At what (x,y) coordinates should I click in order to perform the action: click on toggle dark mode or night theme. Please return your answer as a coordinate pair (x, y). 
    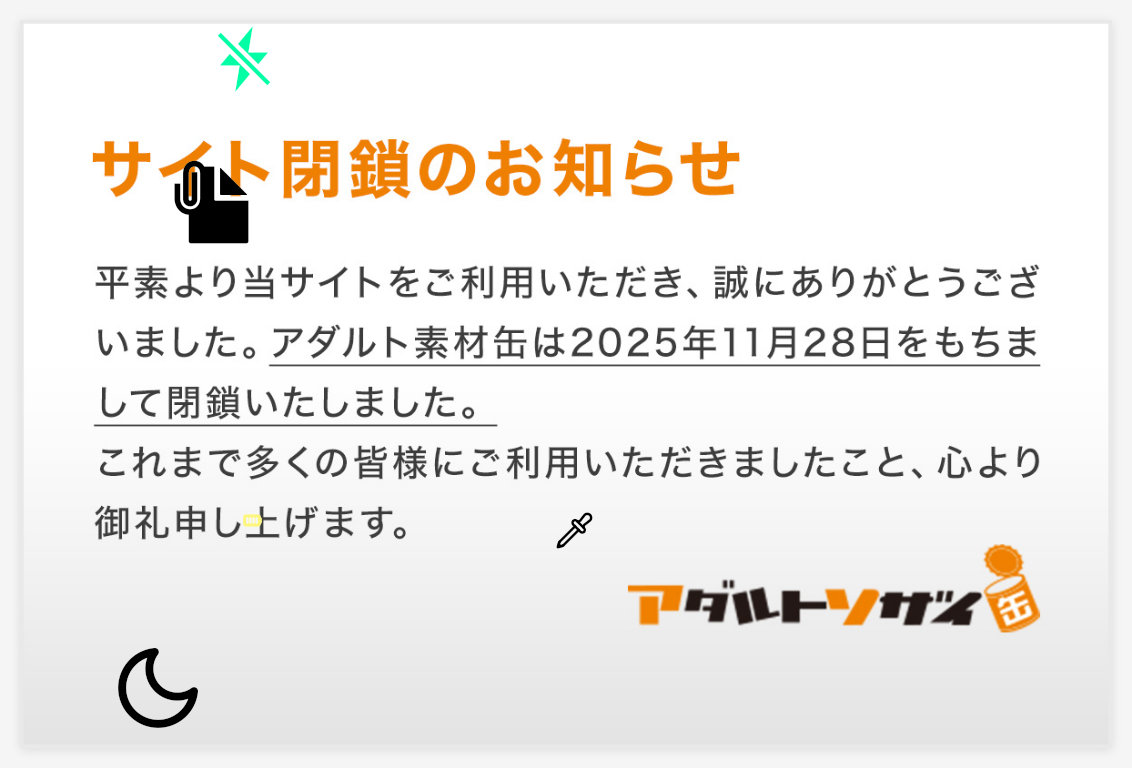
    Looking at the image, I should click on (158, 688).